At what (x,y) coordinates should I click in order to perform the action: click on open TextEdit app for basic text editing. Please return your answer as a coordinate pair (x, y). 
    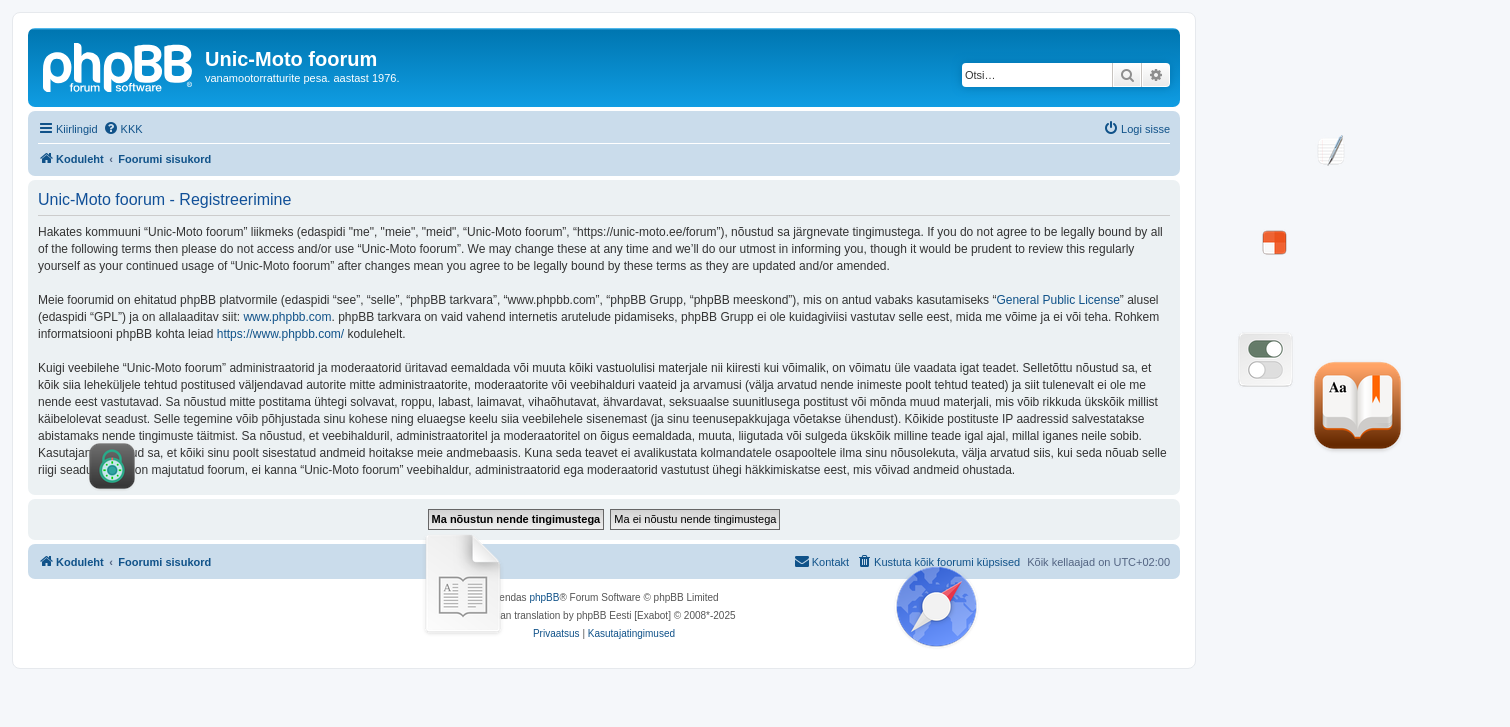
    Looking at the image, I should click on (1331, 151).